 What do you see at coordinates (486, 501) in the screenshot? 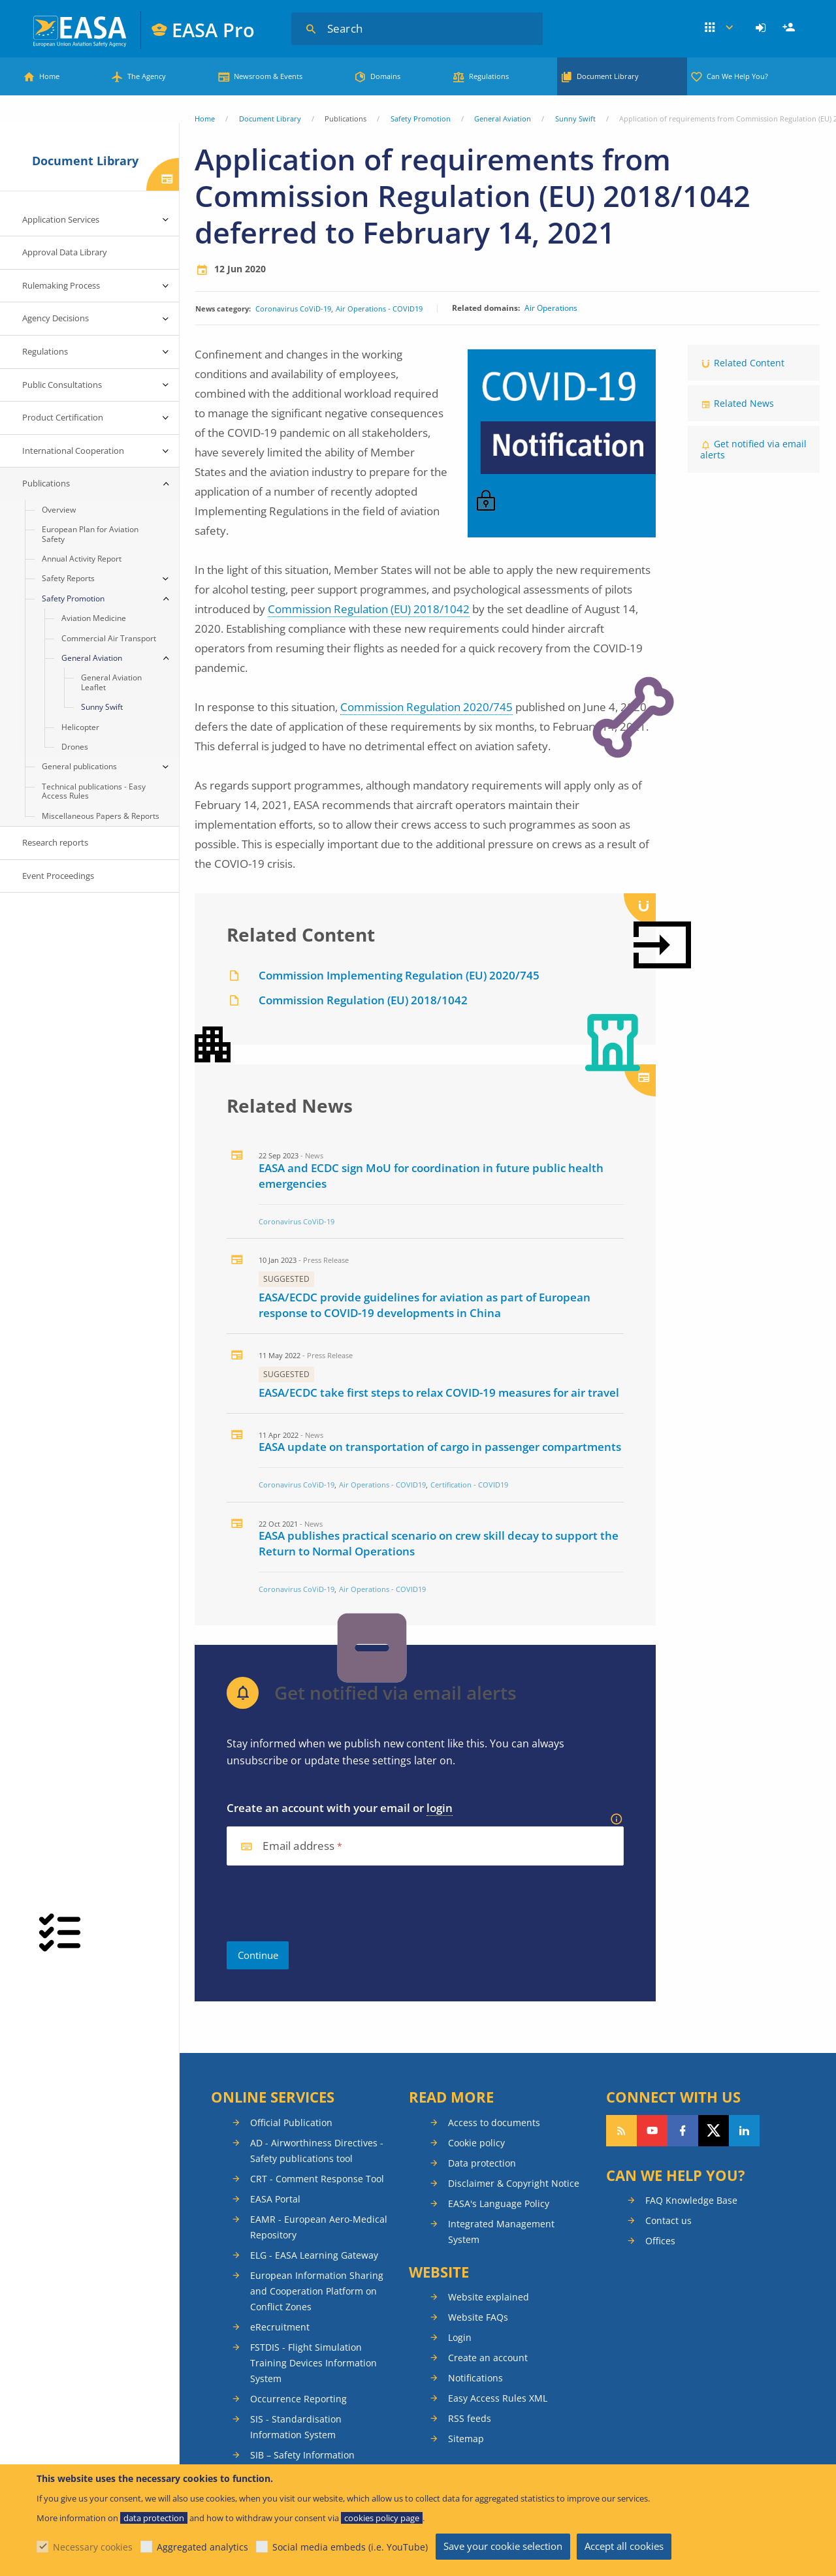
I see `access security or privacy settings` at bounding box center [486, 501].